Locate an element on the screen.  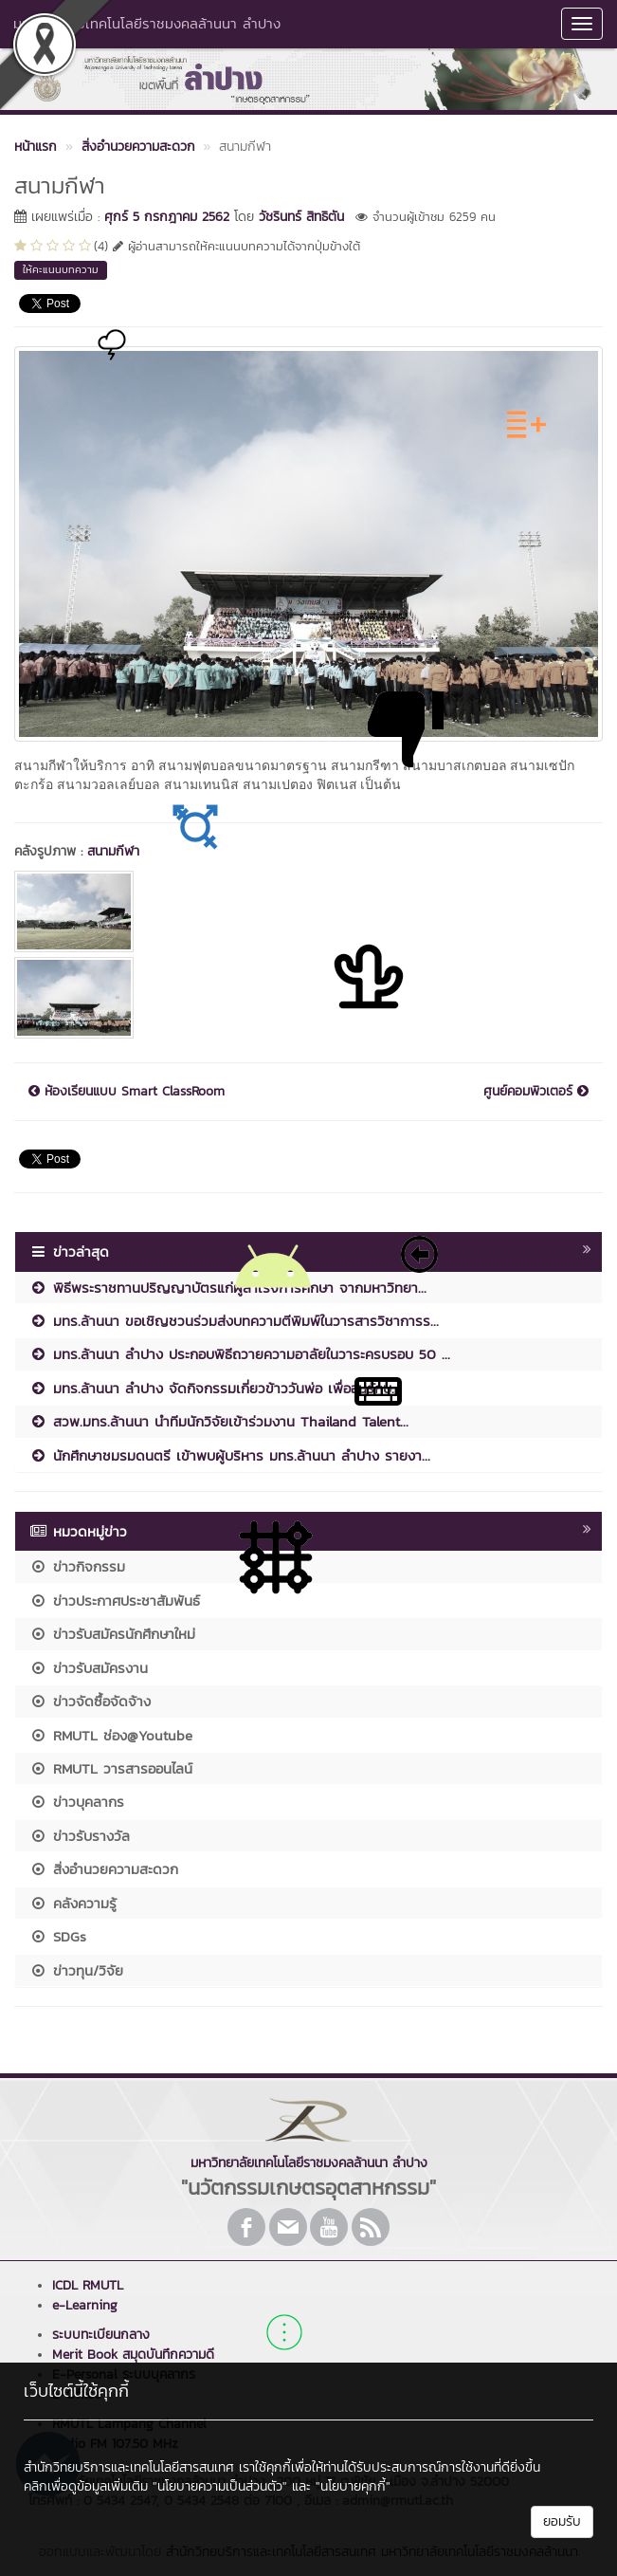
android operating system logo is located at coordinates (273, 1266).